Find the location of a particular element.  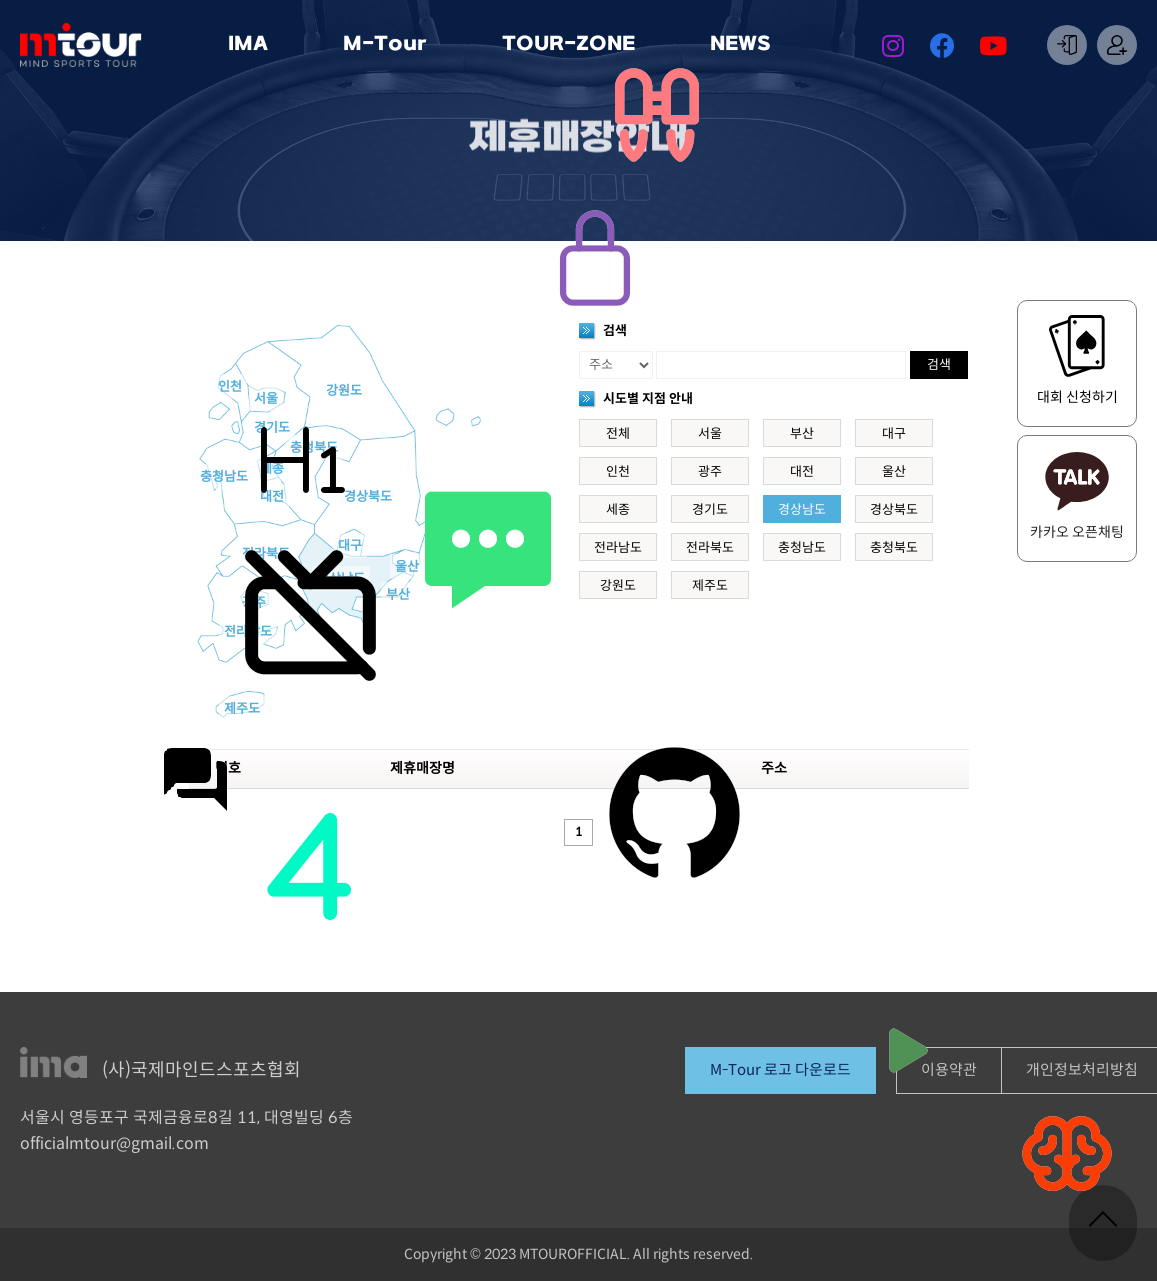

open discussion forum or group chat is located at coordinates (195, 779).